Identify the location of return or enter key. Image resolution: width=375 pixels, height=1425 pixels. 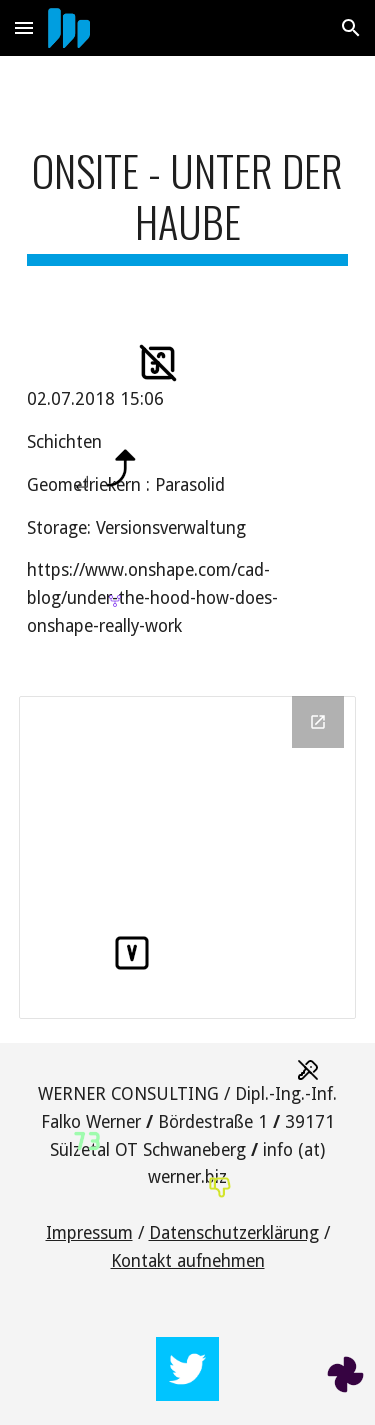
(82, 483).